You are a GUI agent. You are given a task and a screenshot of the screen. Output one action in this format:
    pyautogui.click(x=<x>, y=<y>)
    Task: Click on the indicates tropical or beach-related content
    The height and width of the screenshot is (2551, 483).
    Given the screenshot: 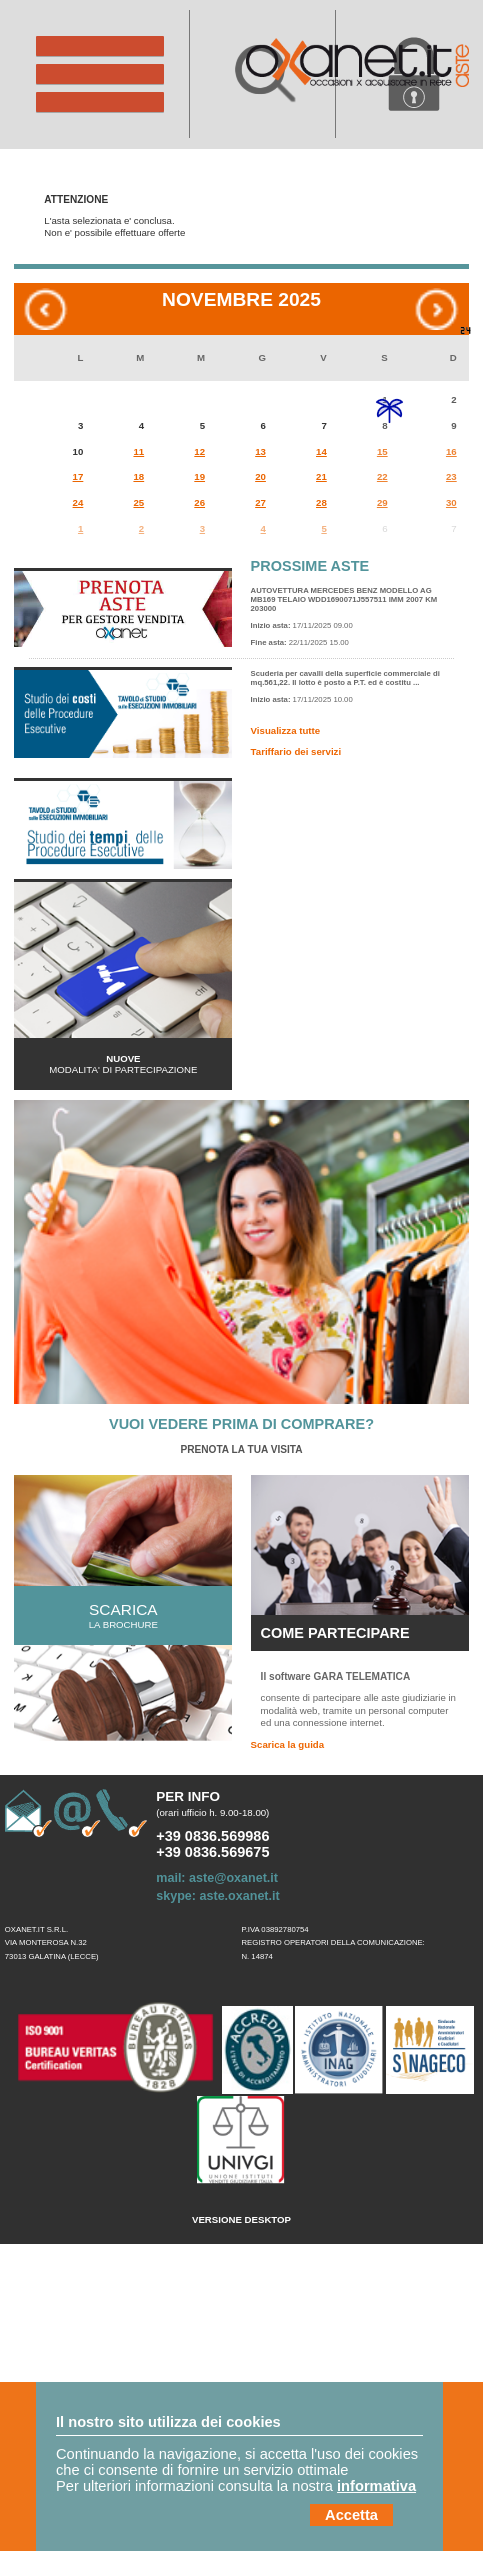 What is the action you would take?
    pyautogui.click(x=389, y=410)
    